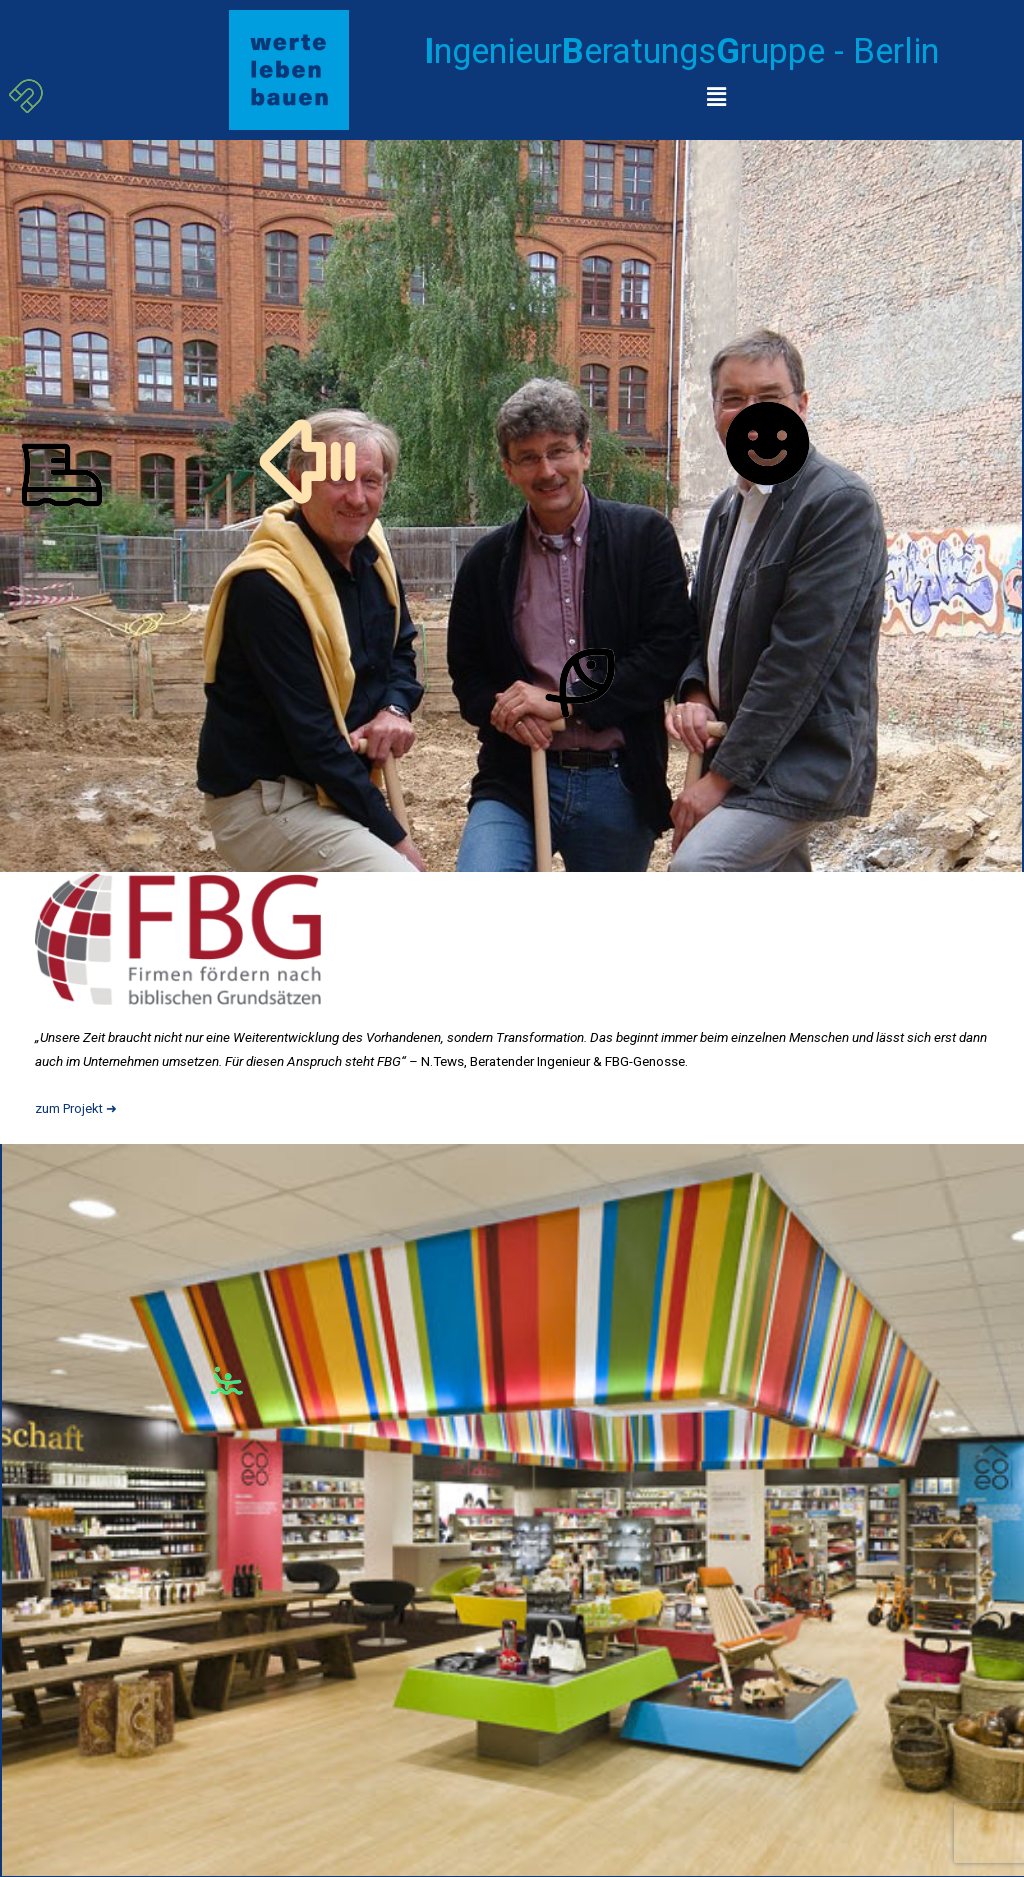 Image resolution: width=1024 pixels, height=1877 pixels. I want to click on water polo sport activity, so click(226, 1381).